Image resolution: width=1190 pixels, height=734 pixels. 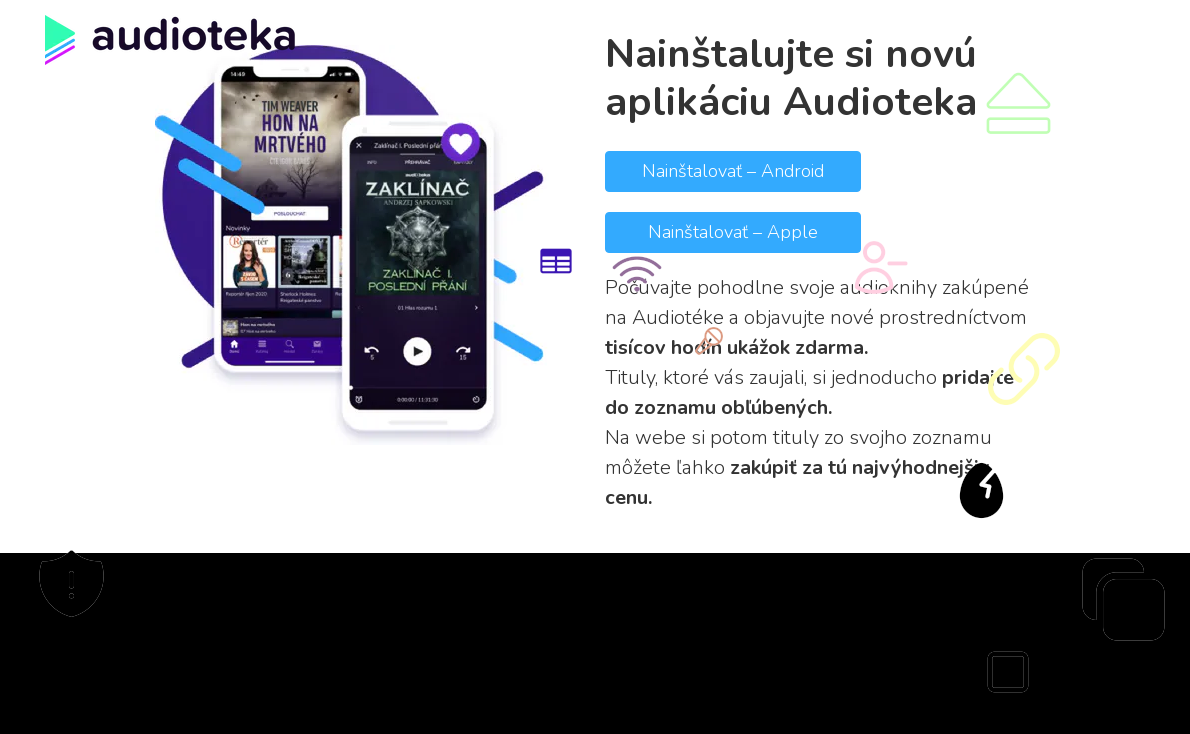 I want to click on access voice recording or audio input, so click(x=708, y=341).